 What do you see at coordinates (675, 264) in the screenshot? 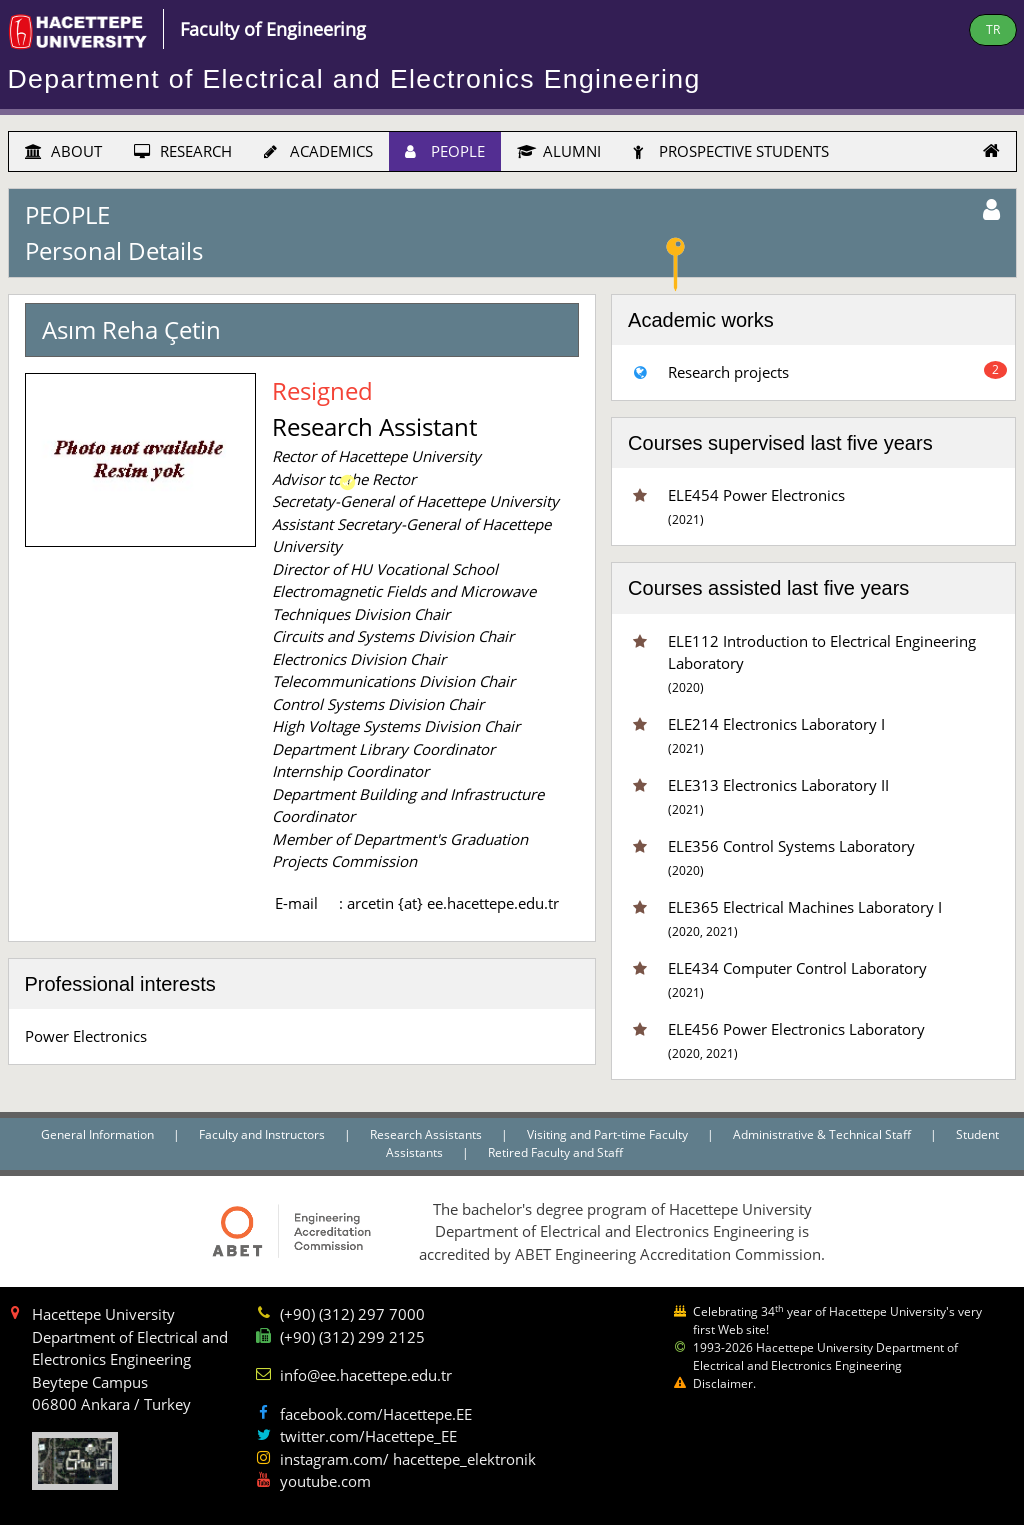
I see `pin an item to keep it visible` at bounding box center [675, 264].